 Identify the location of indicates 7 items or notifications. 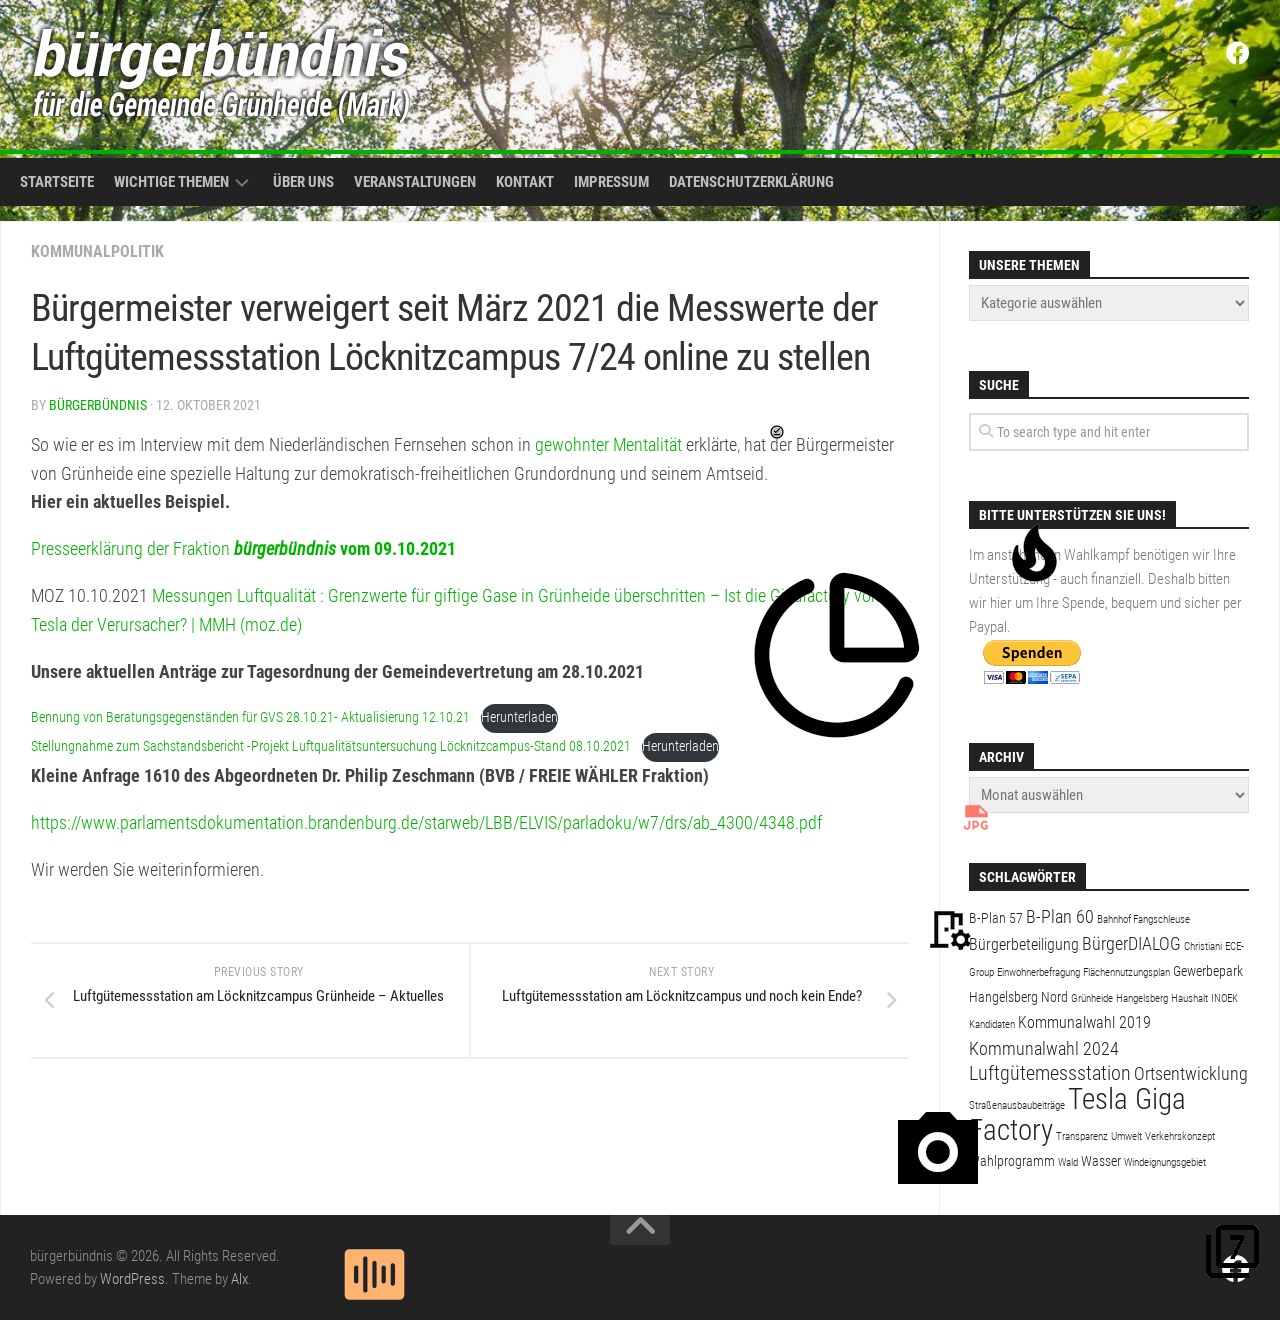
(1232, 1251).